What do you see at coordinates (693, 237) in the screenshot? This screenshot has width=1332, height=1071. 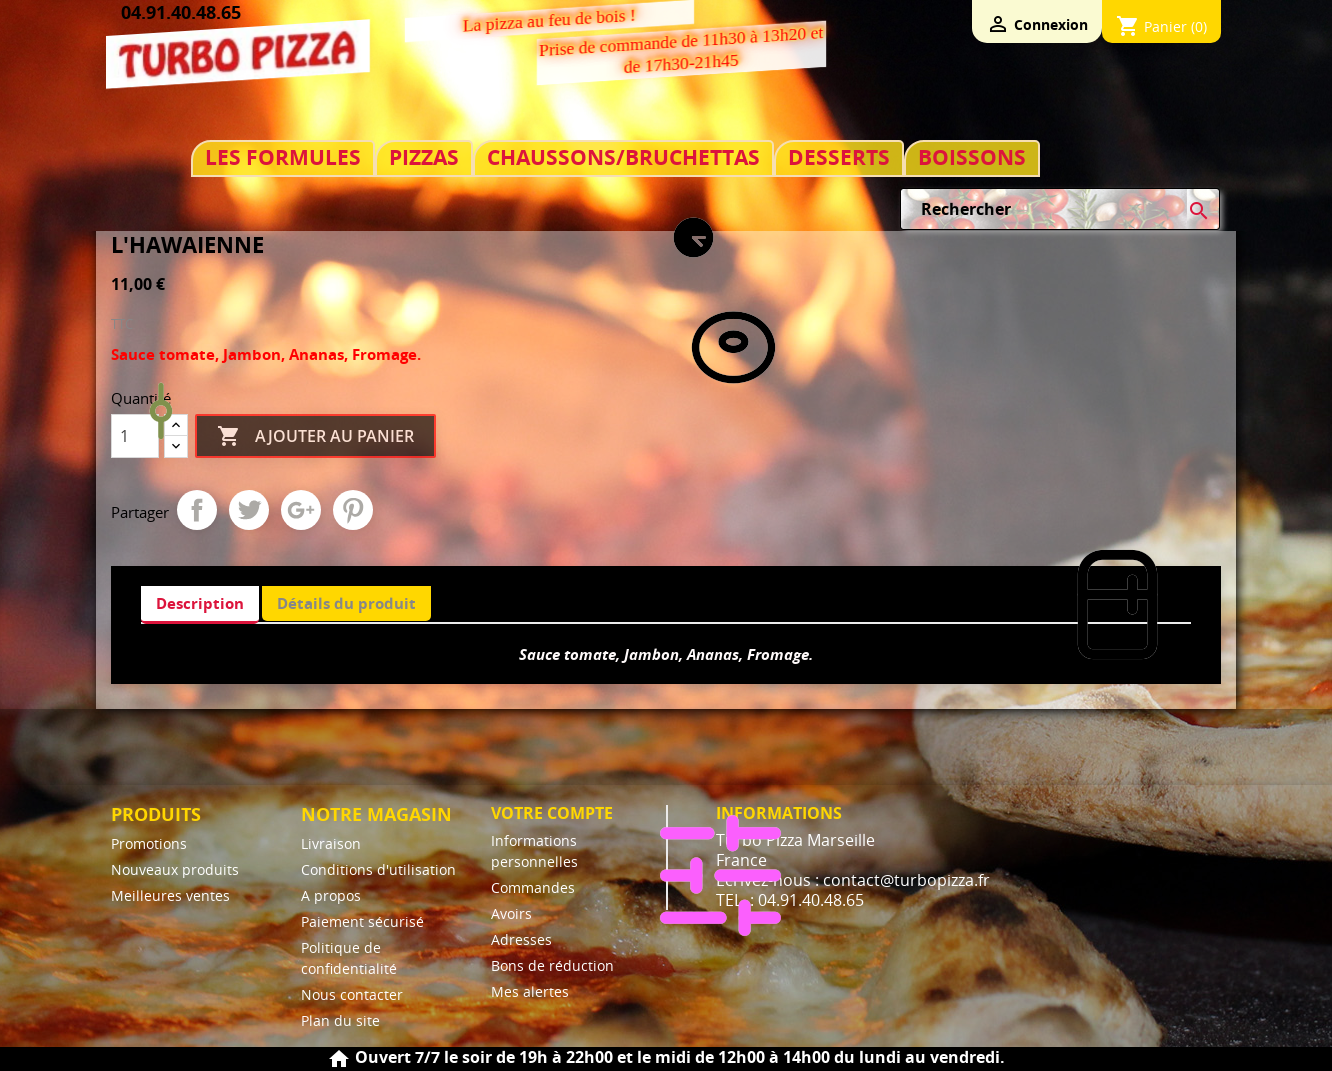 I see `indicates afternoon time or PM hours` at bounding box center [693, 237].